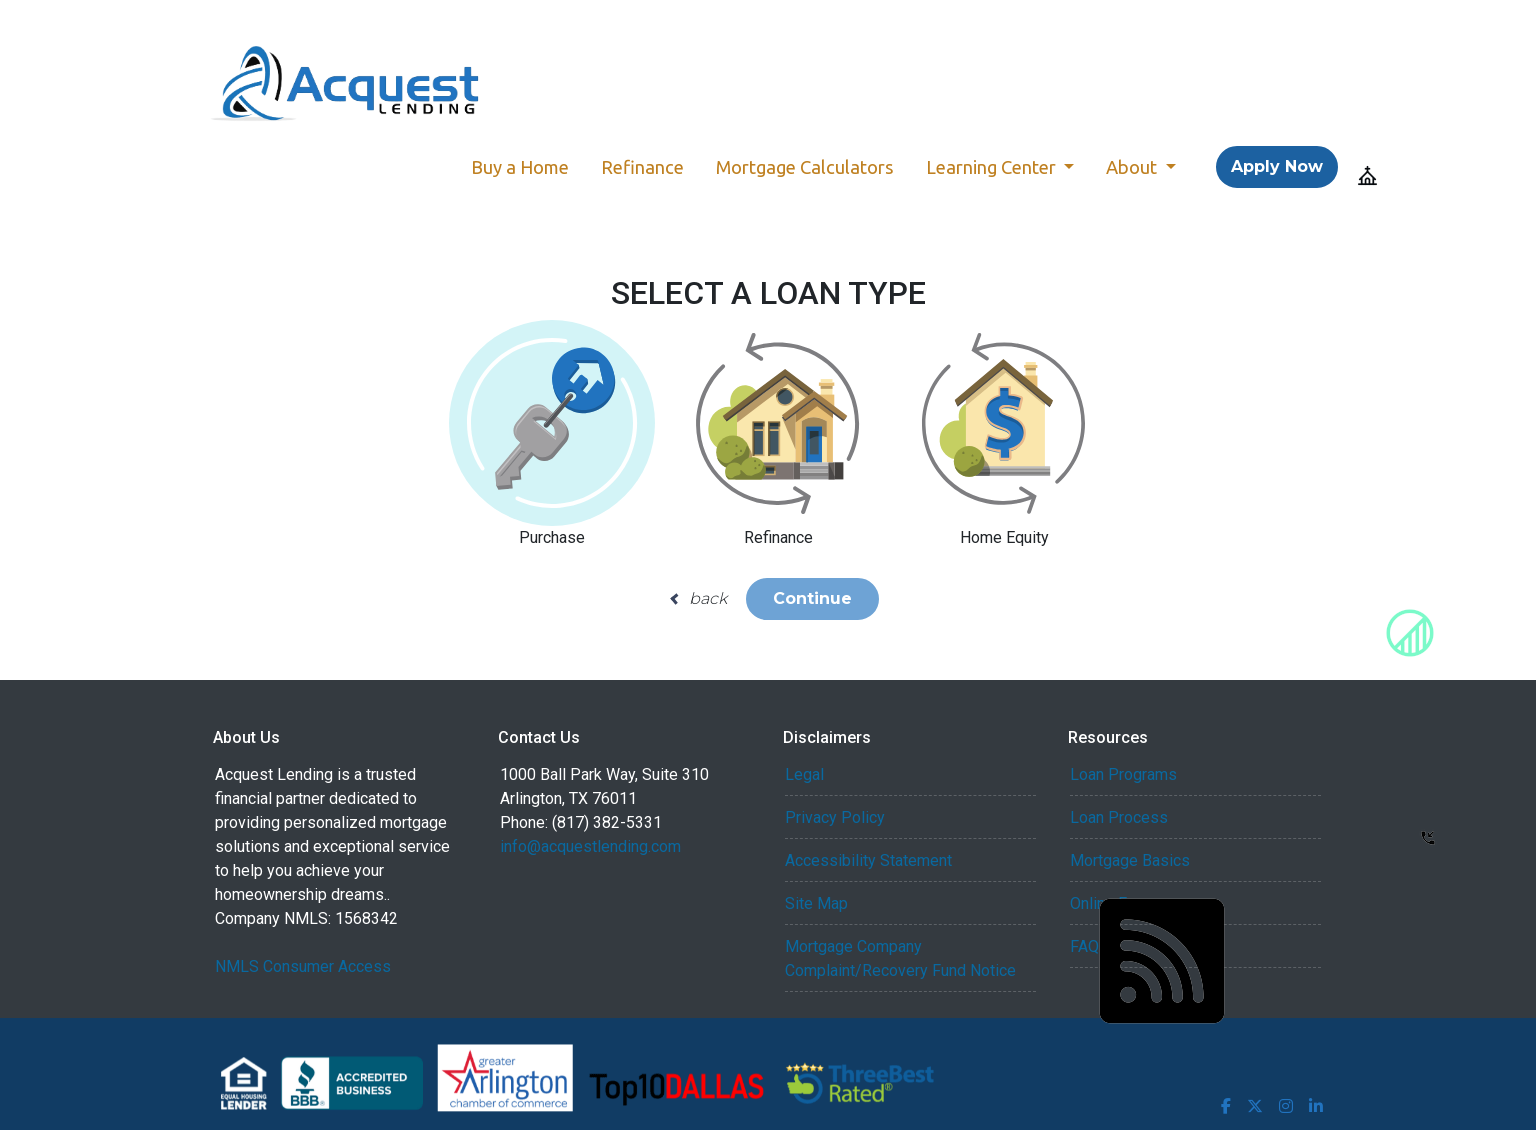  Describe the element at coordinates (1367, 175) in the screenshot. I see `view nearby churches or places of worship` at that location.